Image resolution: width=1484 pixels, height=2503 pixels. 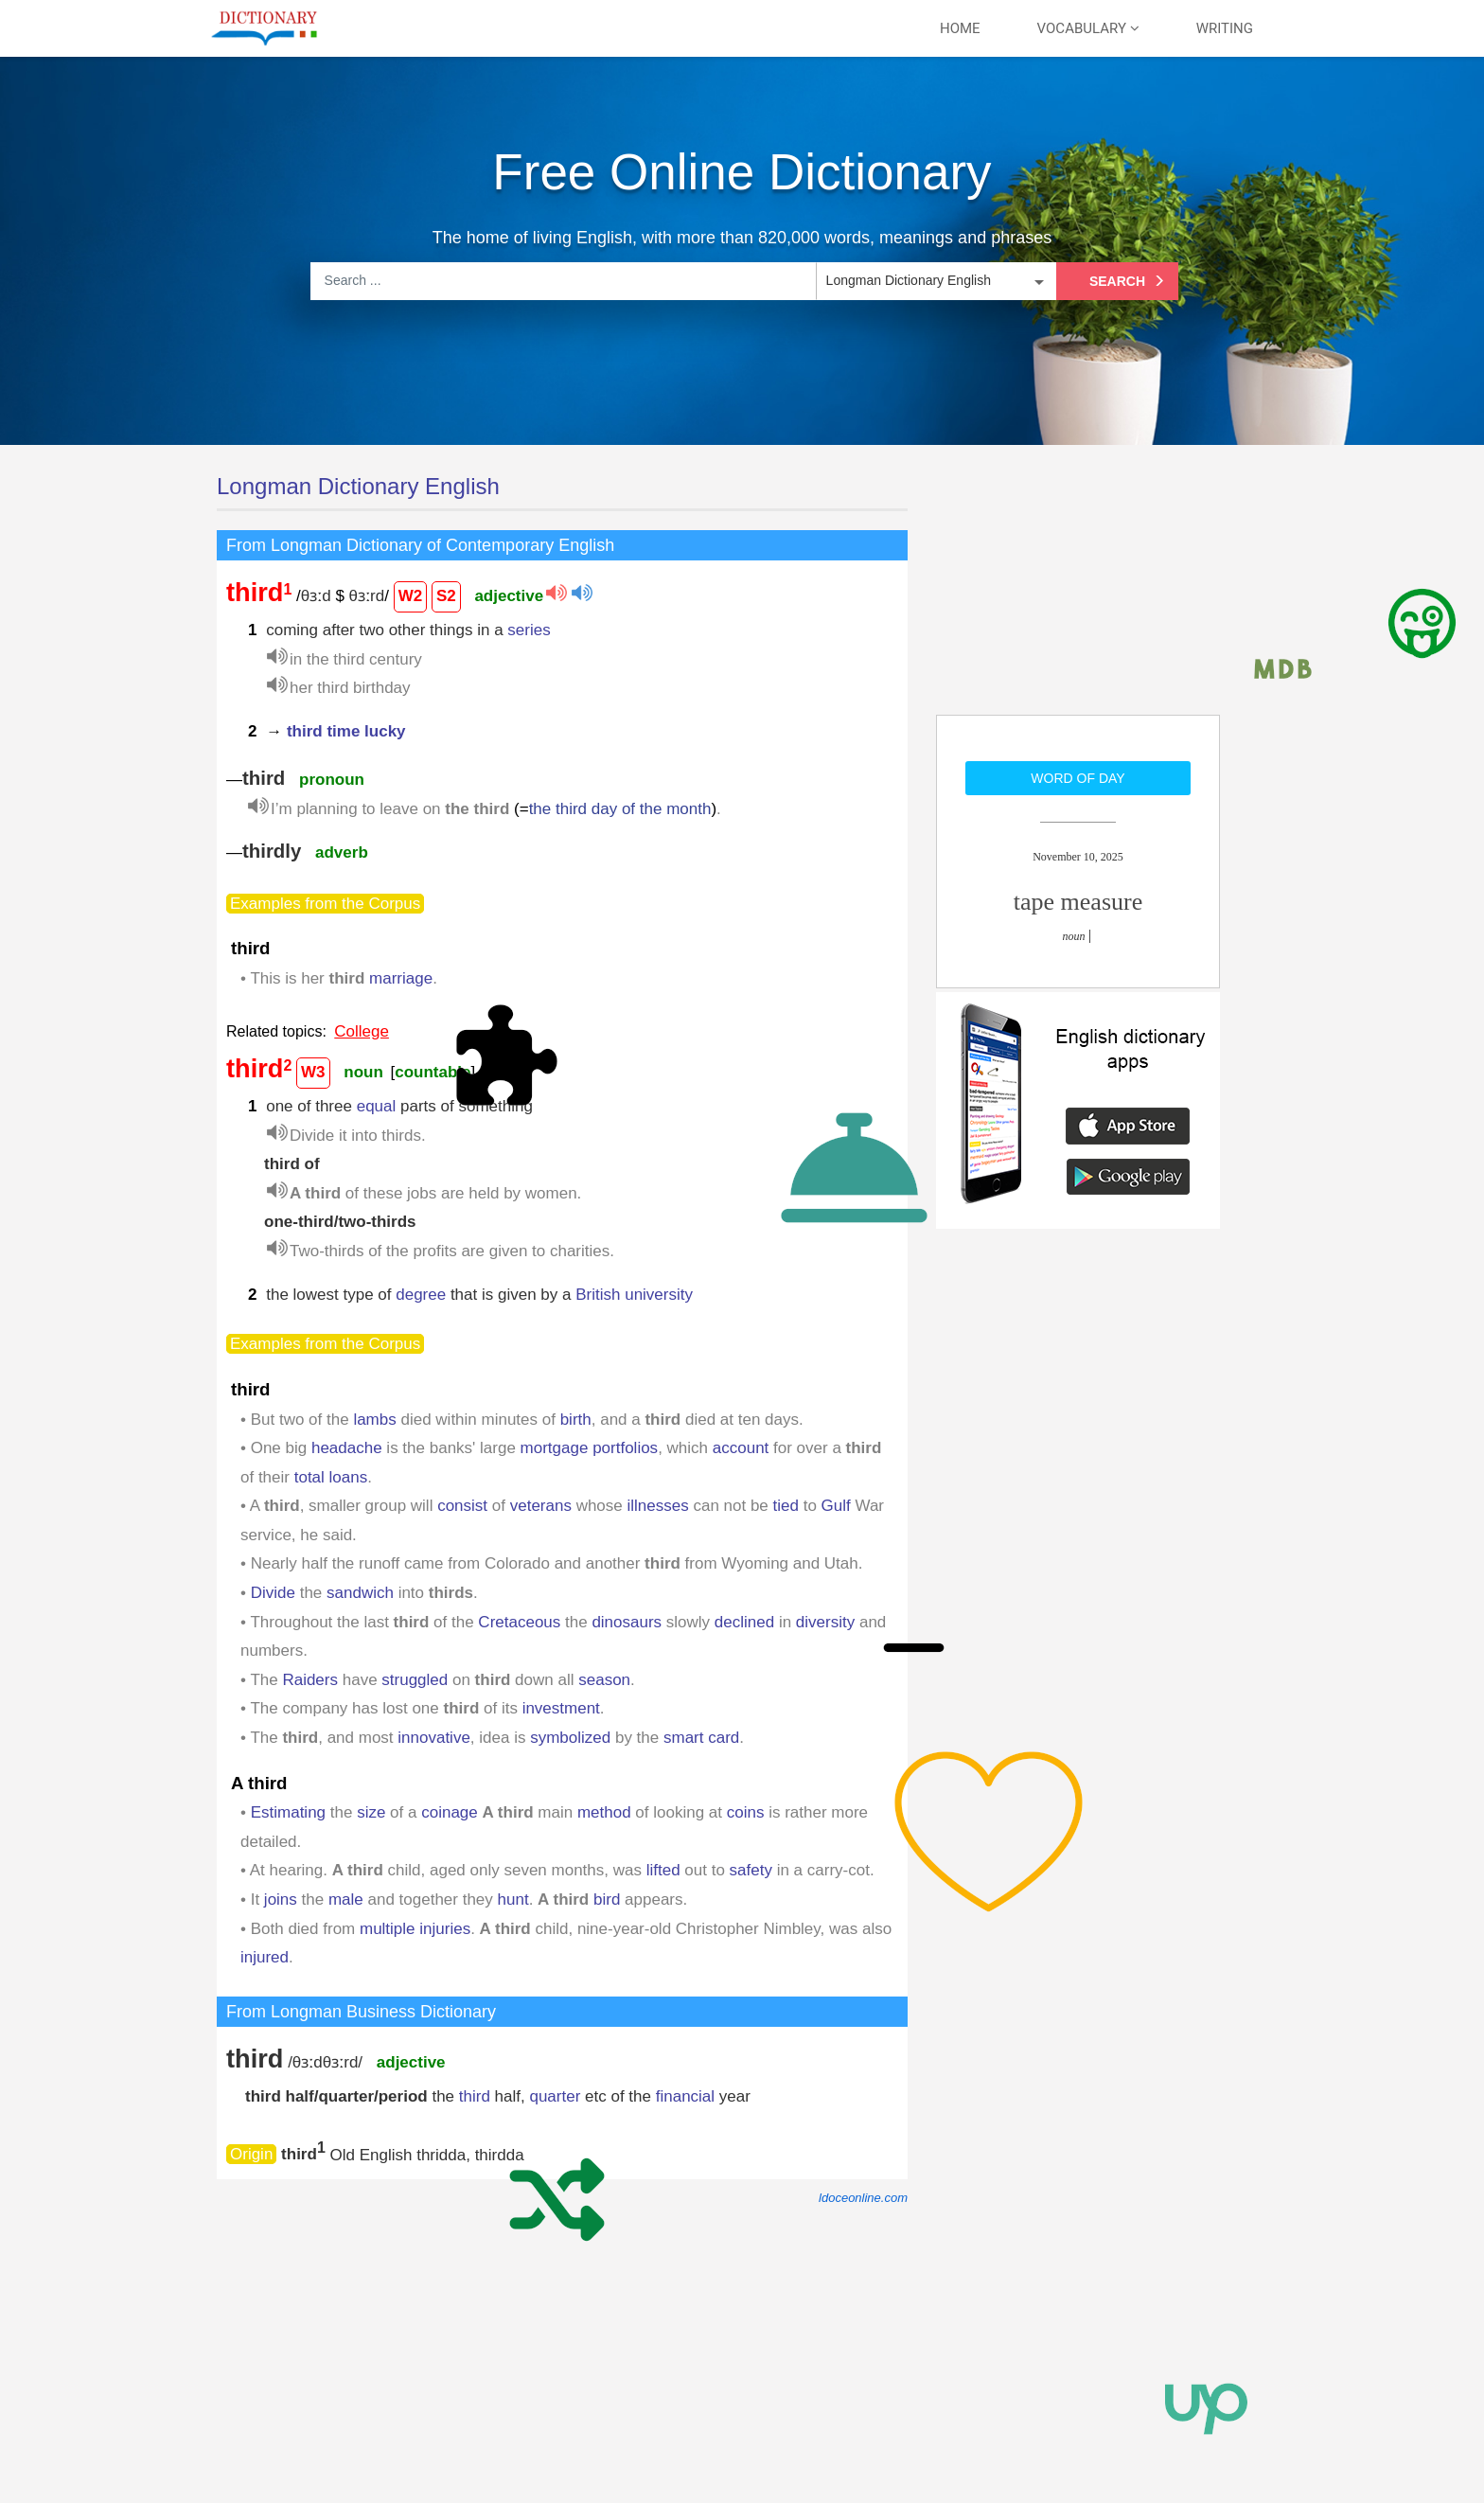 I want to click on request concierge or front desk assistance, so click(x=854, y=1167).